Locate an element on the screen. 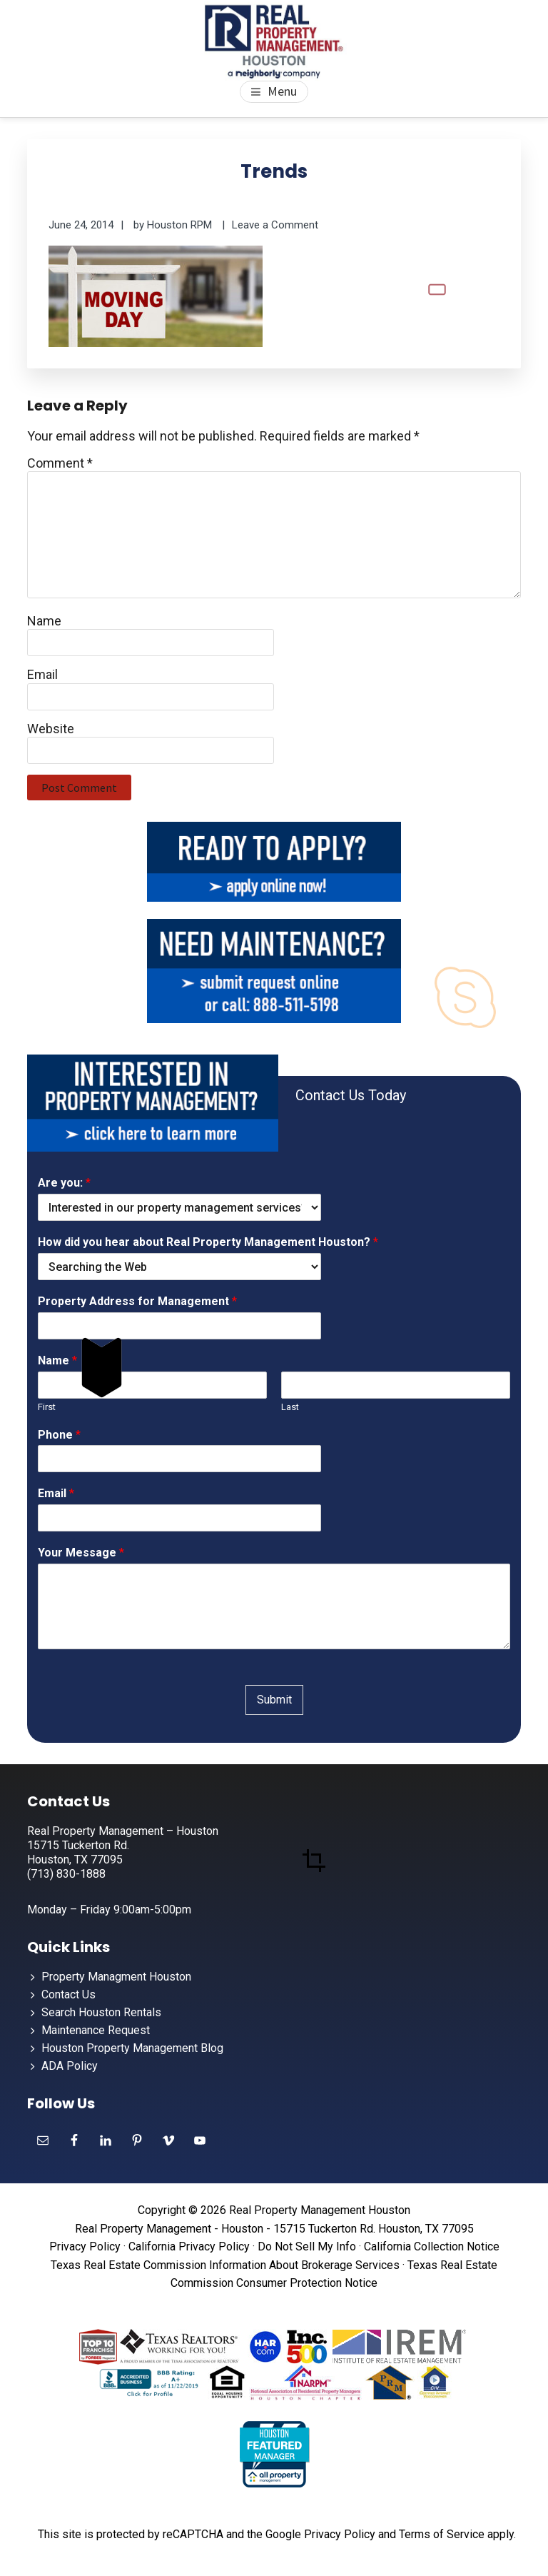  open skype app is located at coordinates (465, 997).